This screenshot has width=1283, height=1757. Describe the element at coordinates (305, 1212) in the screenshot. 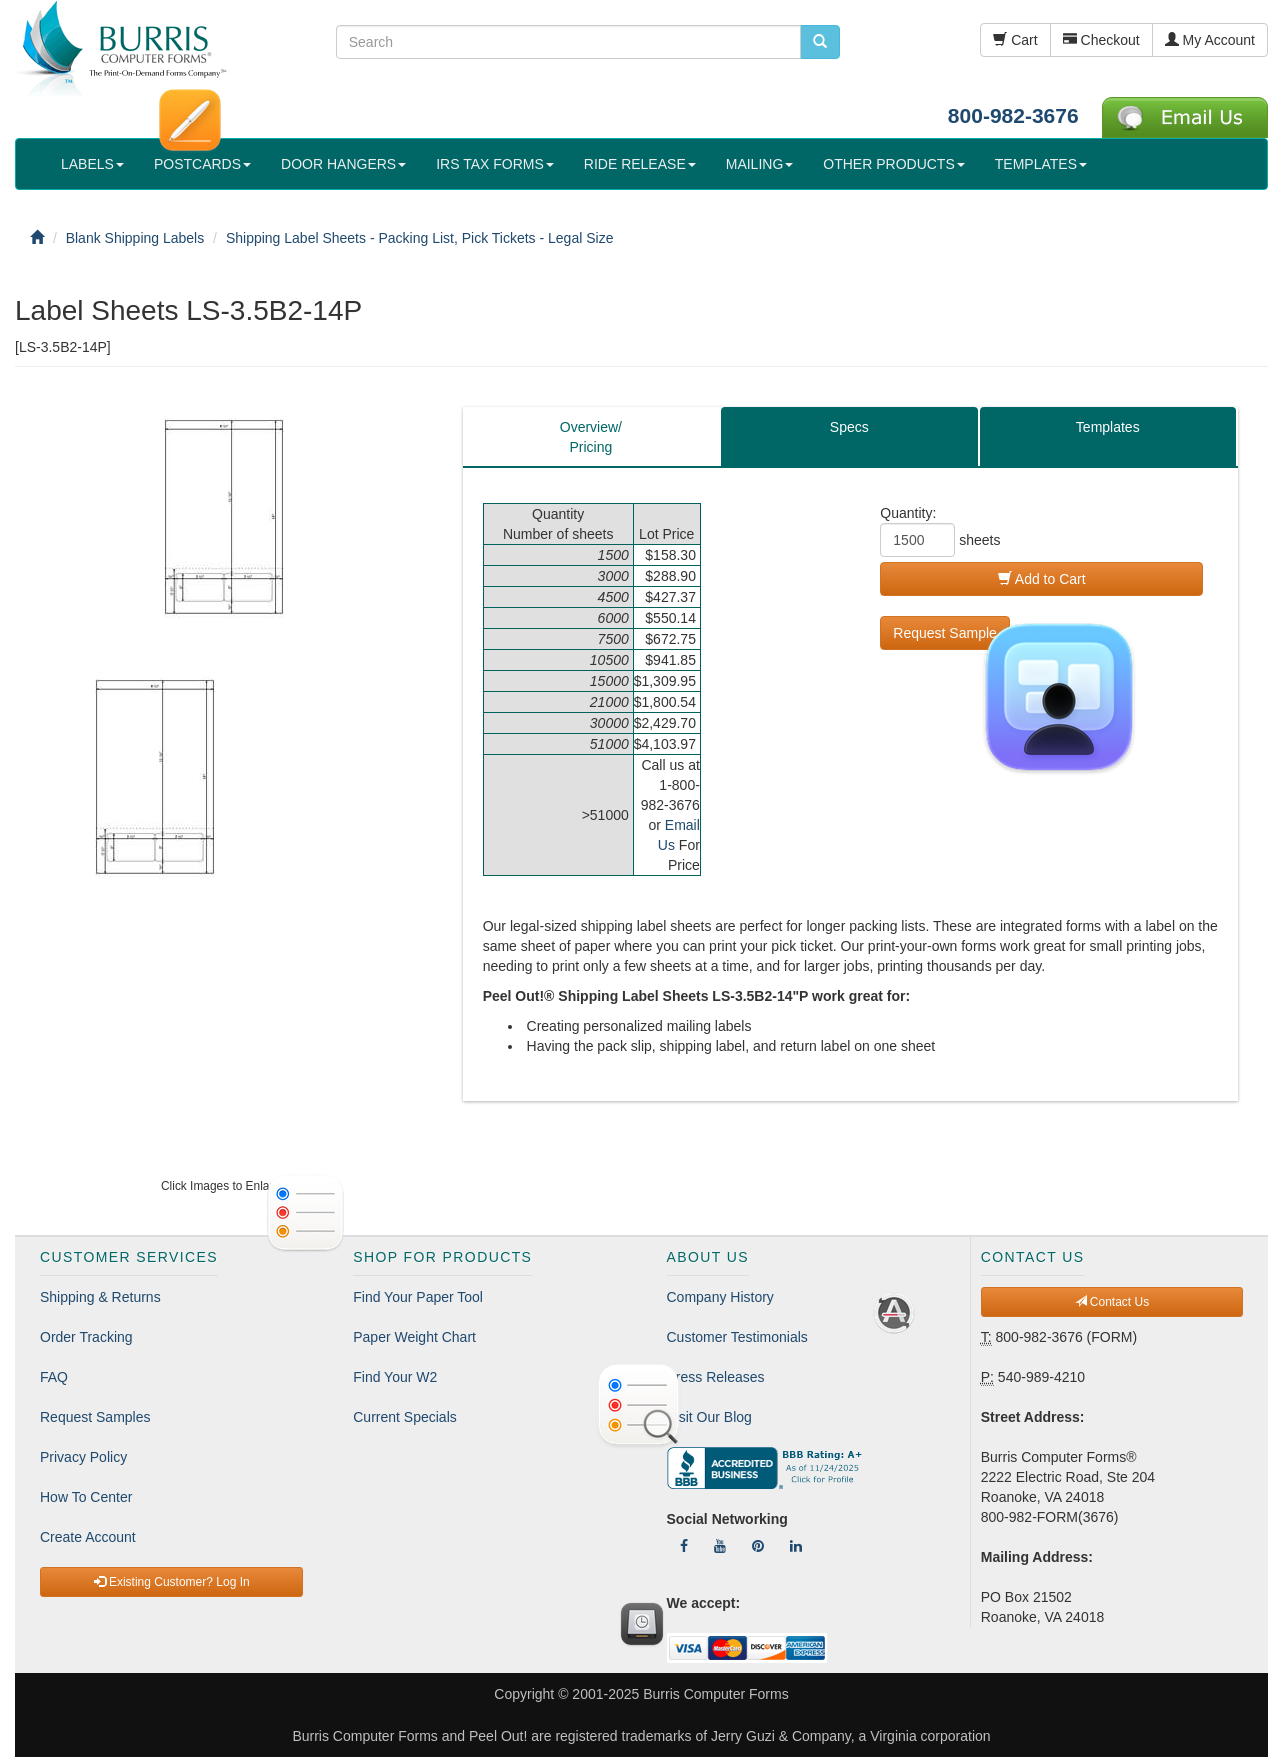

I see `open the Reminders app` at that location.